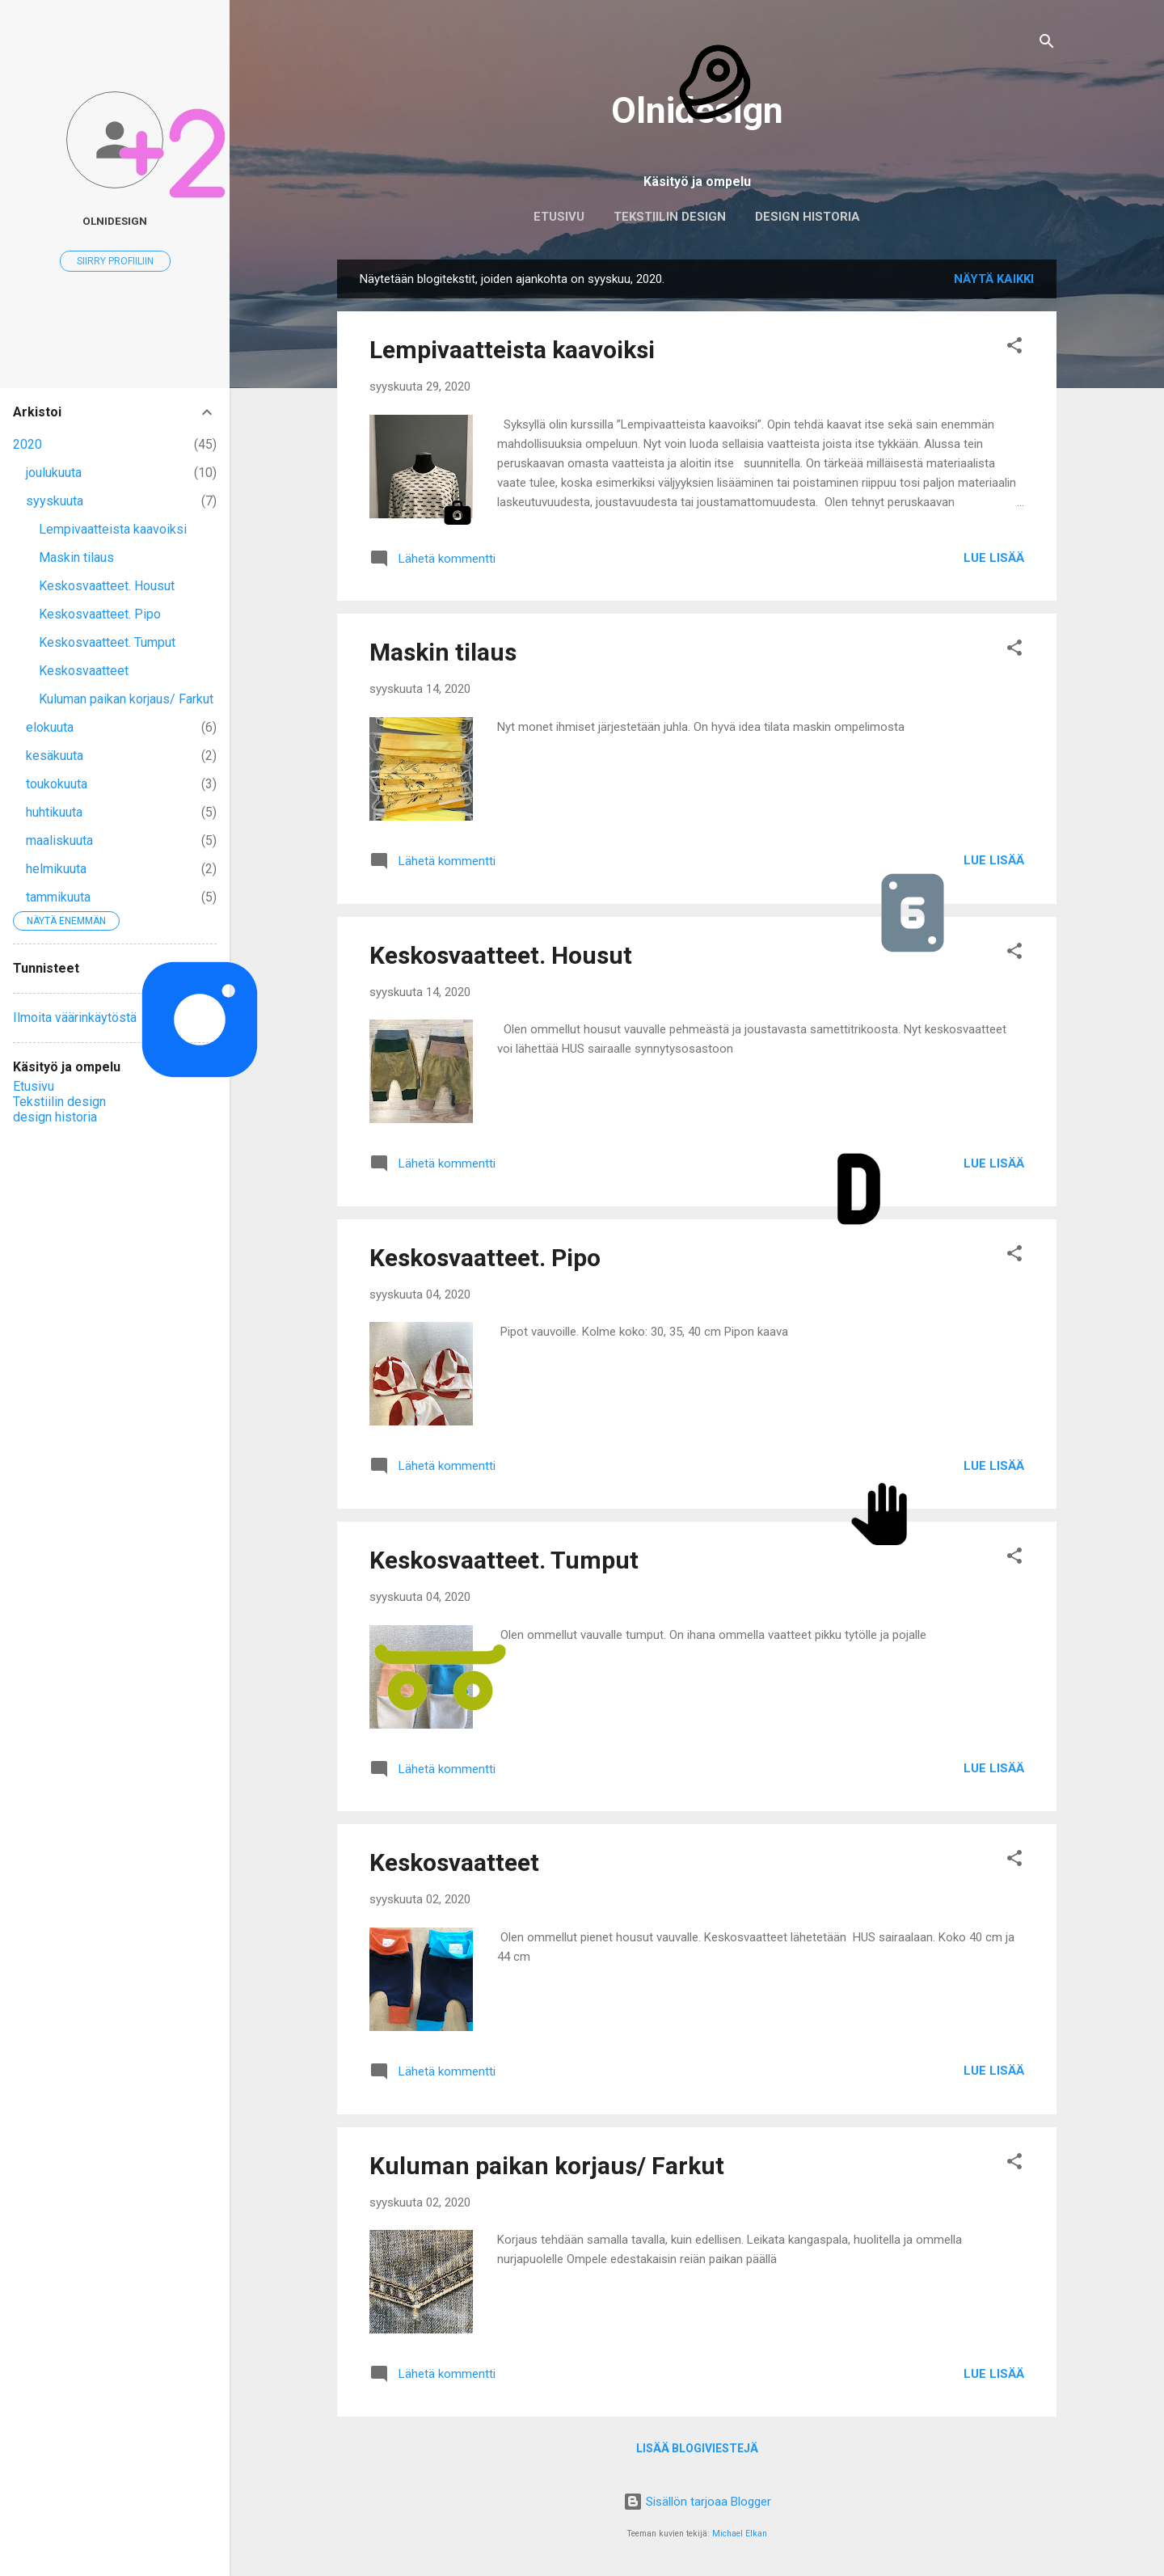 The image size is (1164, 2576). Describe the element at coordinates (458, 513) in the screenshot. I see `take a photo` at that location.